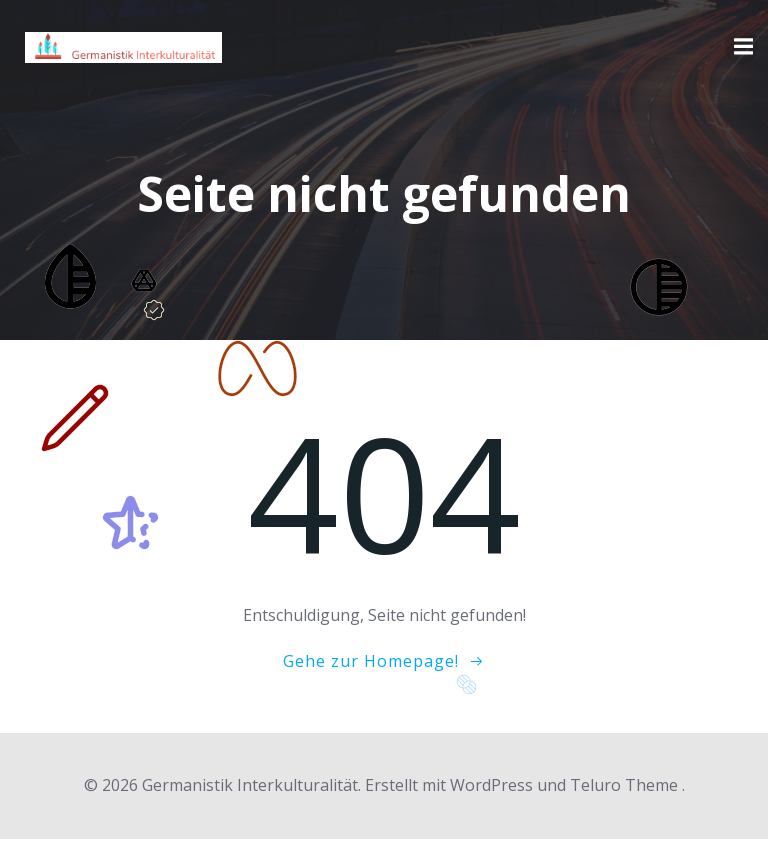 The image size is (768, 847). Describe the element at coordinates (466, 684) in the screenshot. I see `exclude overlapping elements from selection` at that location.